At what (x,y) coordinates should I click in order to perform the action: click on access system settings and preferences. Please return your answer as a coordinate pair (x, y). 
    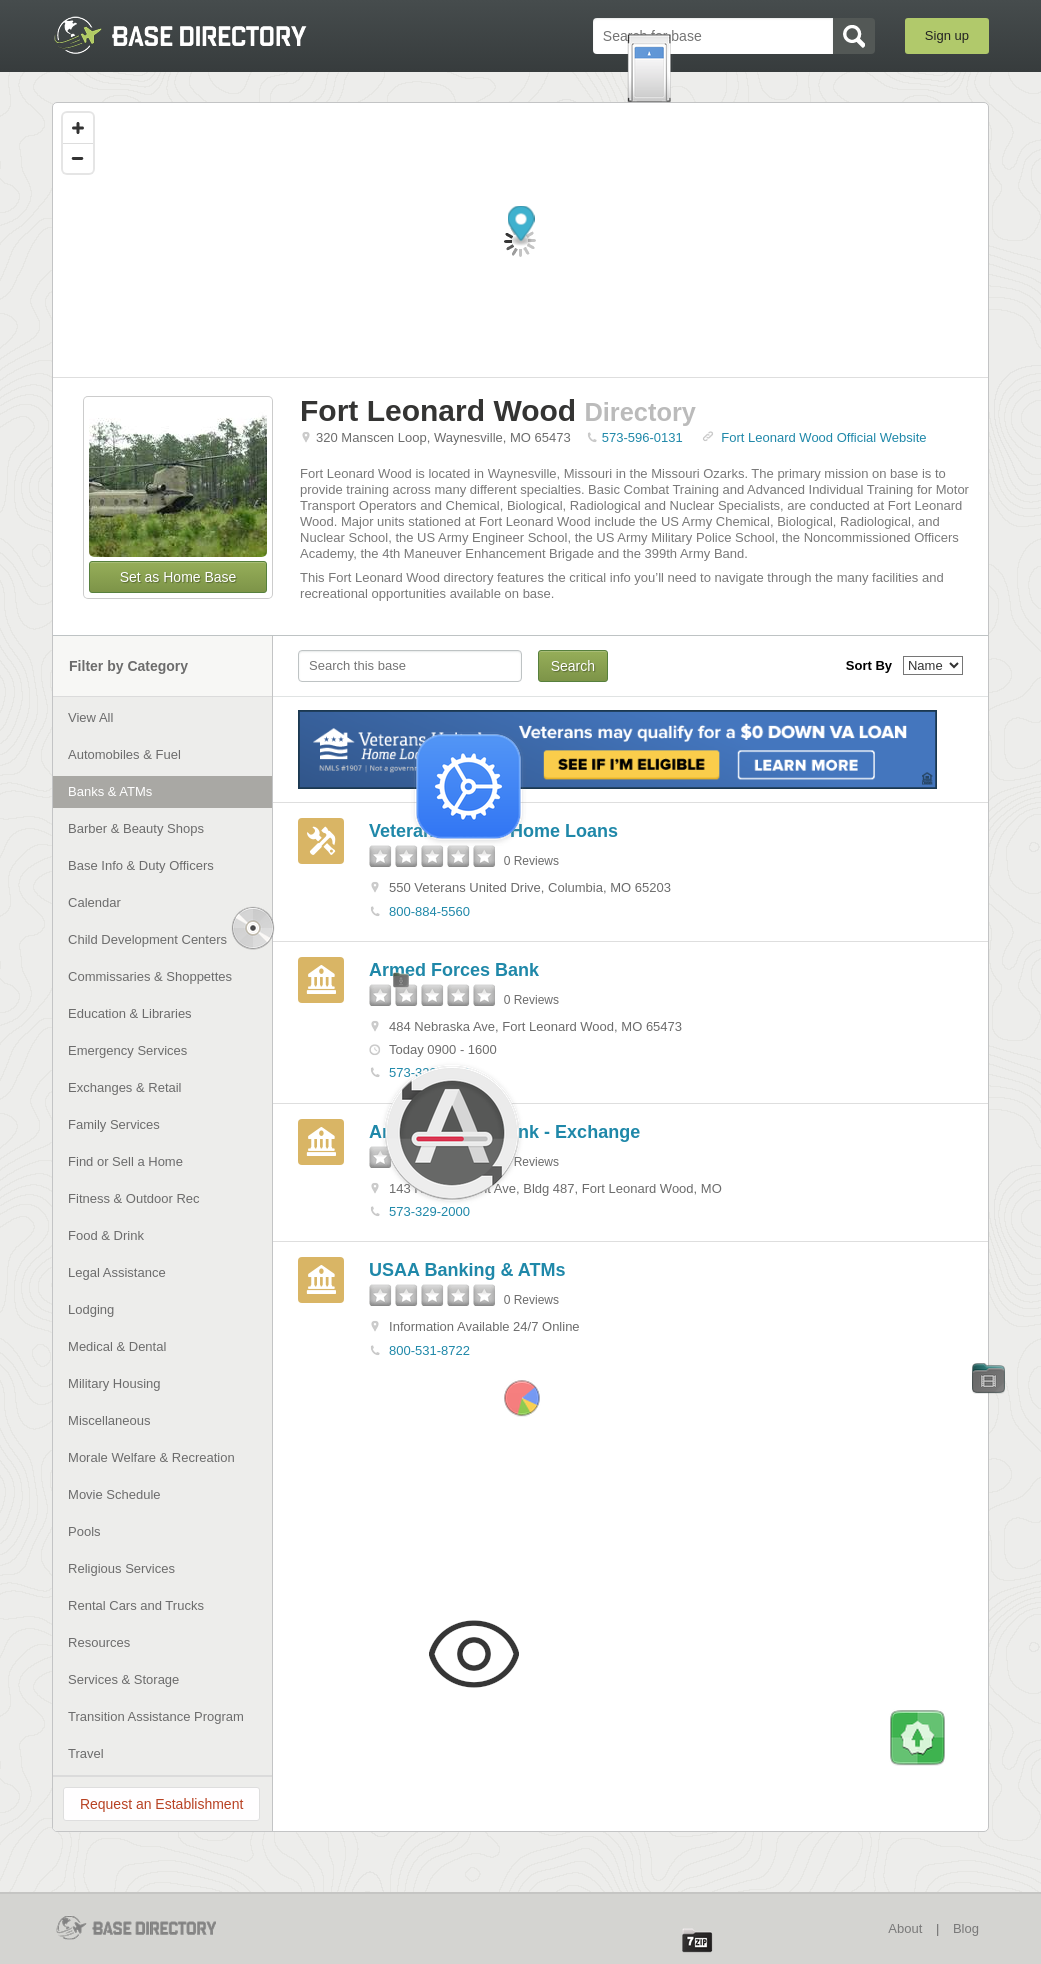
    Looking at the image, I should click on (468, 786).